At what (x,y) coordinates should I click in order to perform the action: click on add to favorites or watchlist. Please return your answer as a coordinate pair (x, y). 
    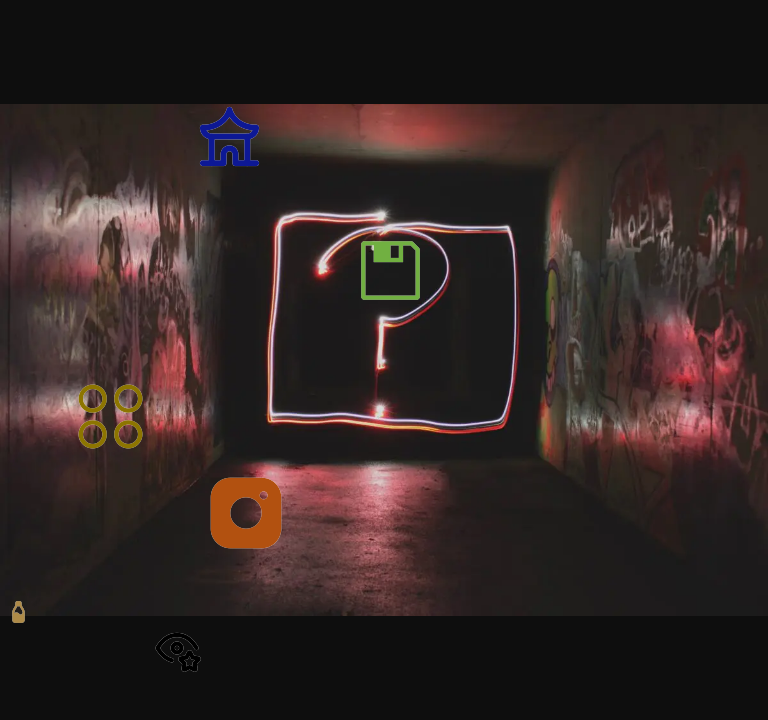
    Looking at the image, I should click on (177, 648).